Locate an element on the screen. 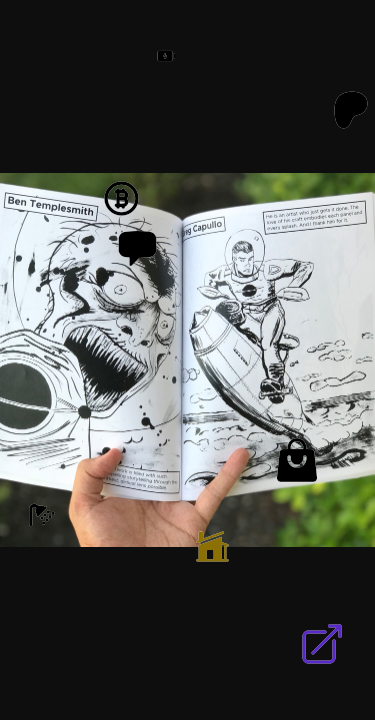 The image size is (375, 720). view bitcoin balance or wallet is located at coordinates (121, 198).